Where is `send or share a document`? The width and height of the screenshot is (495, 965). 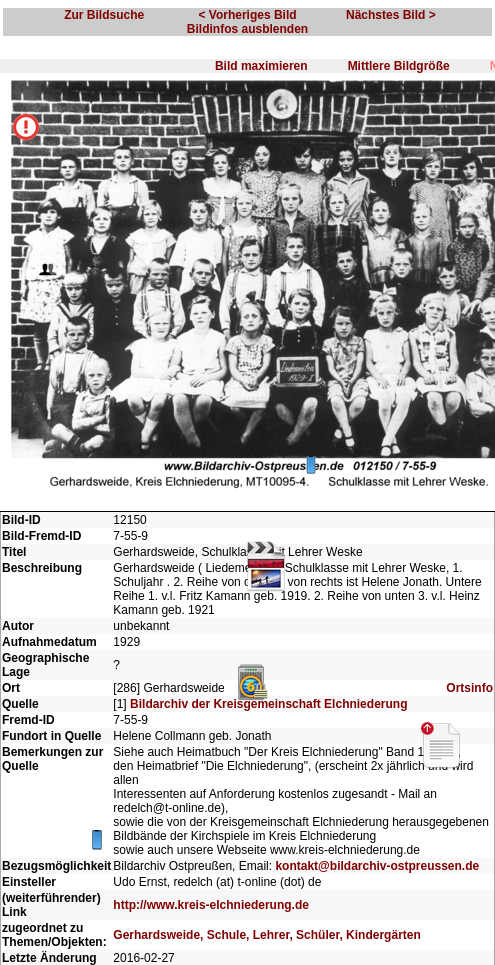
send or share a document is located at coordinates (441, 745).